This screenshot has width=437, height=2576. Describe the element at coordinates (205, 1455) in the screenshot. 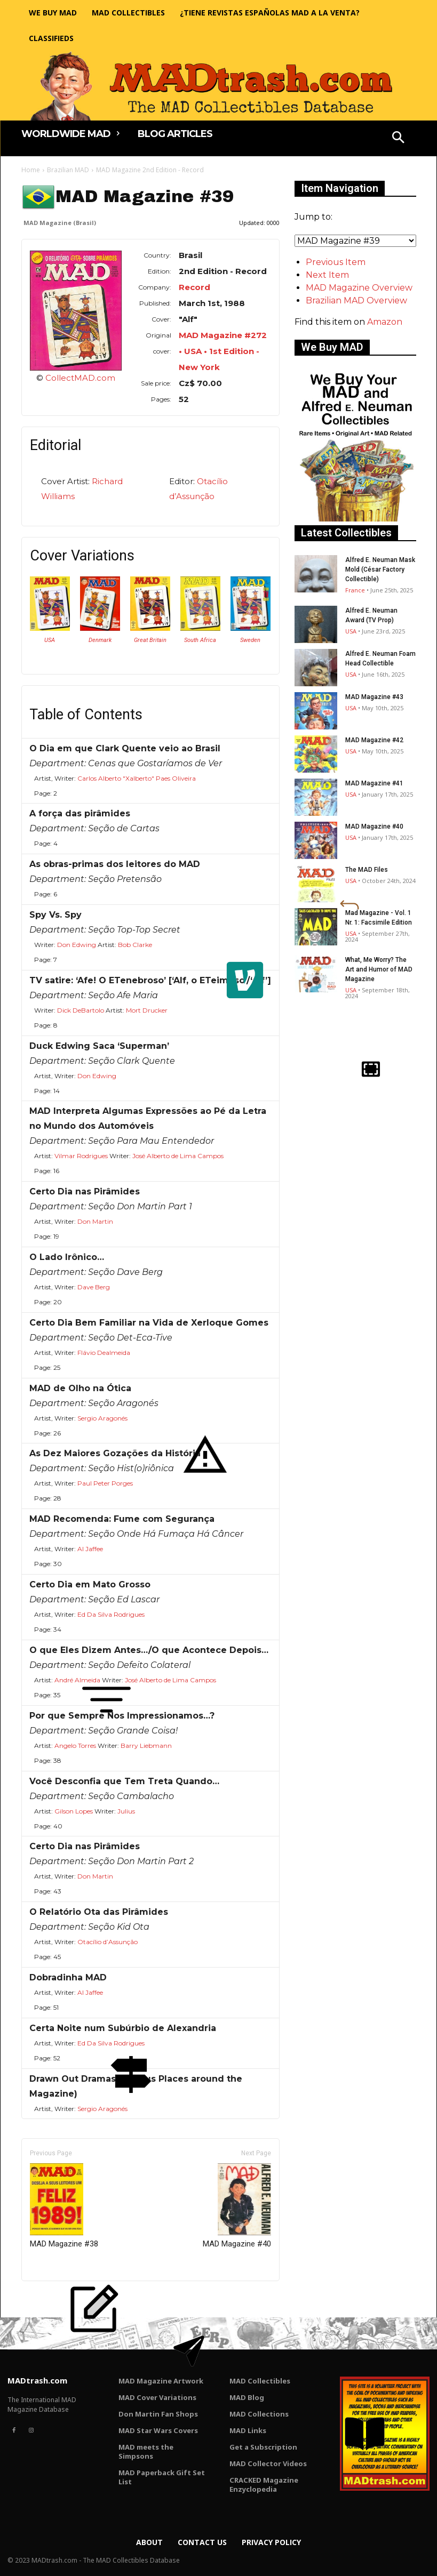

I see `indicates a warning or caution state` at that location.